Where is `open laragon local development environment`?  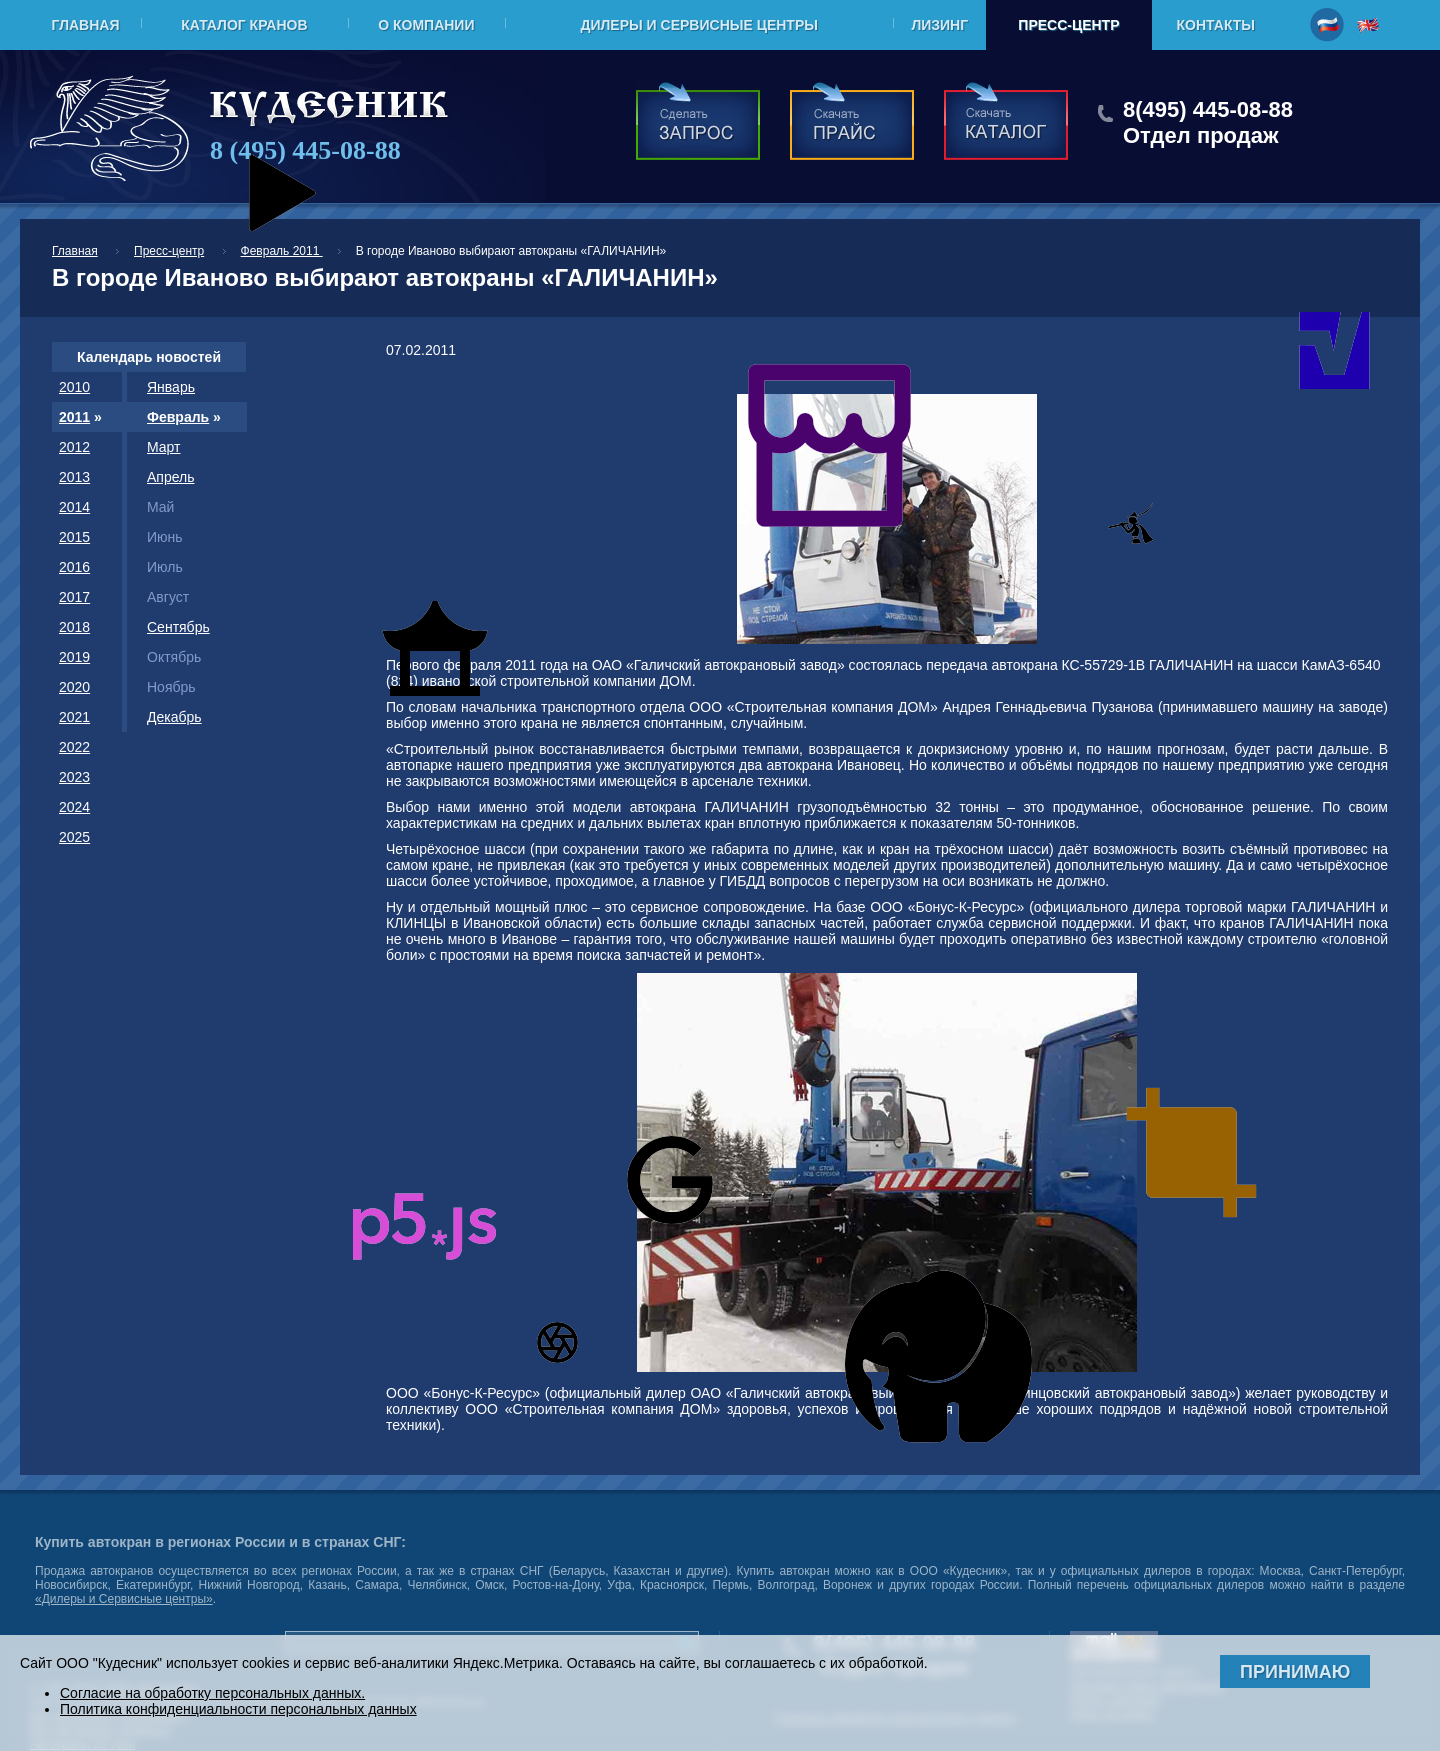
open laragon local development environment is located at coordinates (938, 1356).